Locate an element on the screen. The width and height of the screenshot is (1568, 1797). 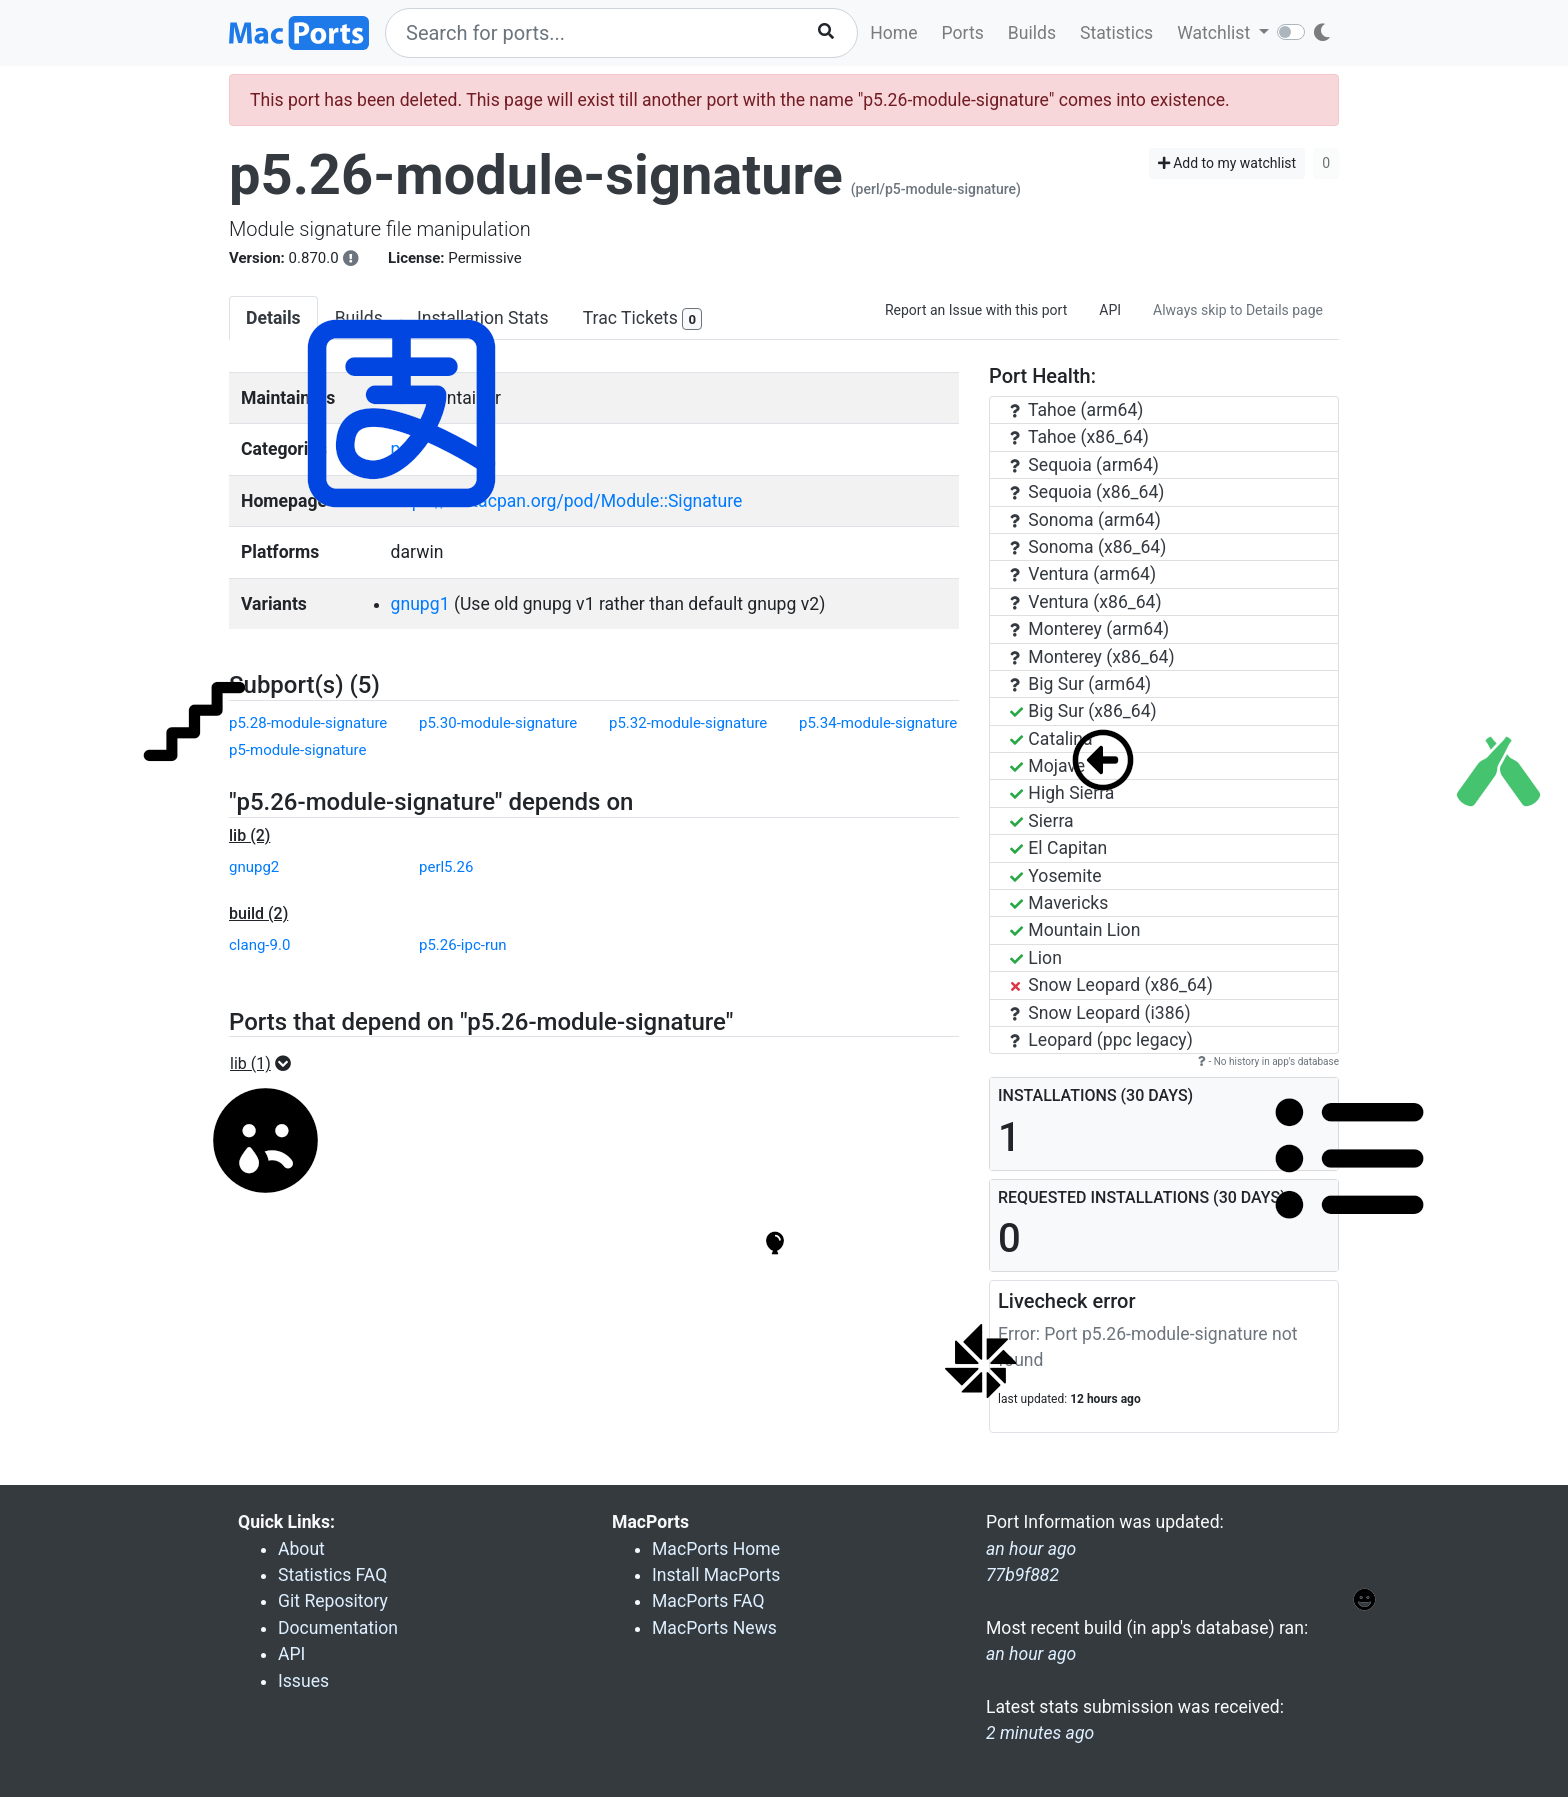
view items in a bulleted list format is located at coordinates (1349, 1158).